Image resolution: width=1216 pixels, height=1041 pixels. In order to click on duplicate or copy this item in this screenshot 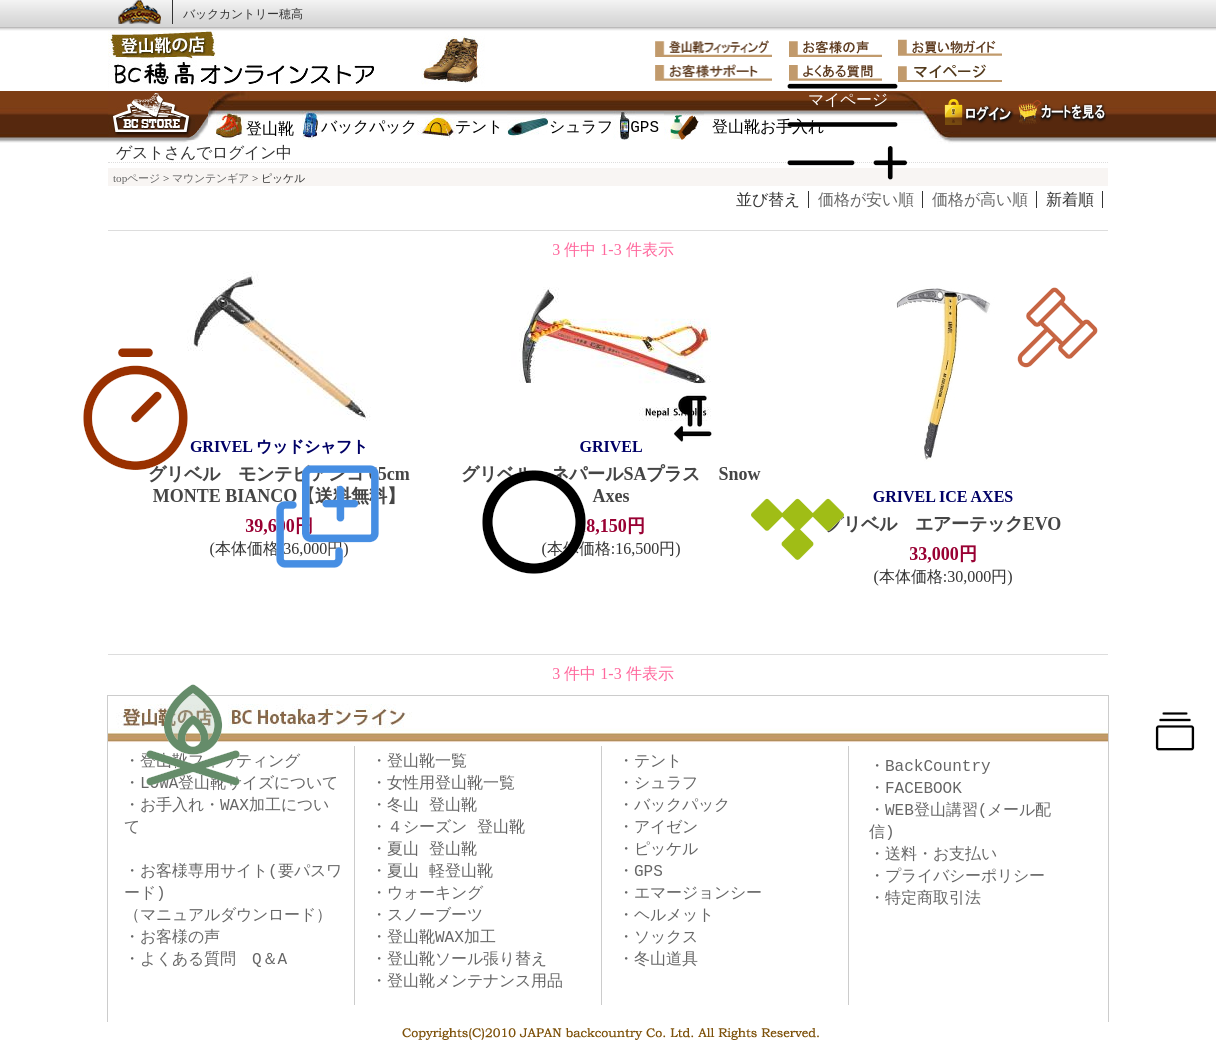, I will do `click(327, 516)`.